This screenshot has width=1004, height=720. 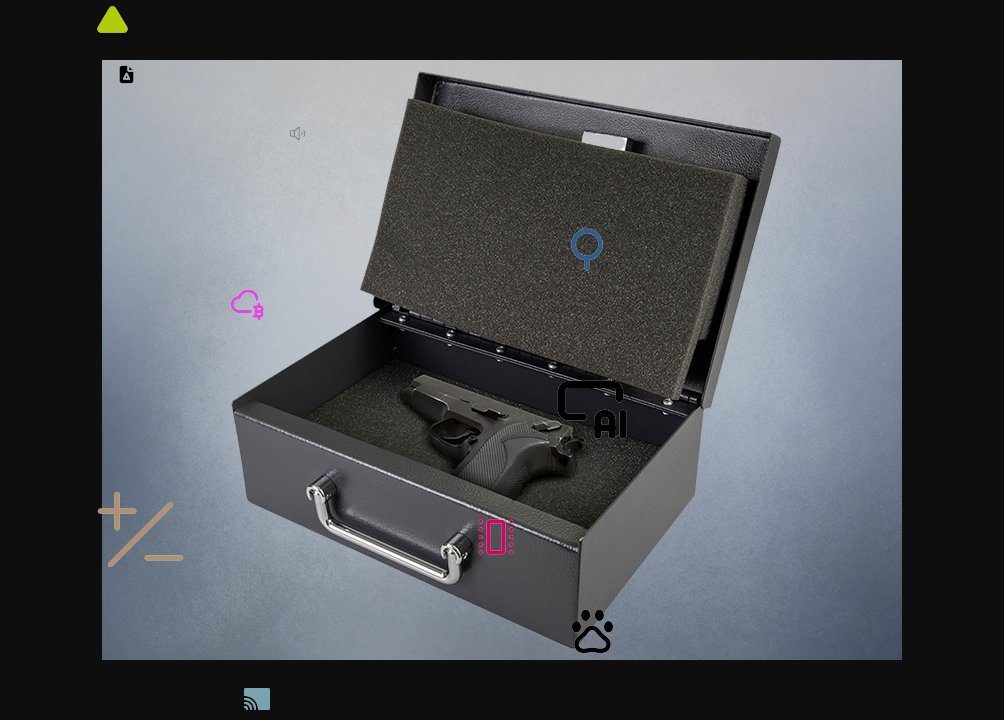 I want to click on select neuter or non-binary gender option, so click(x=587, y=249).